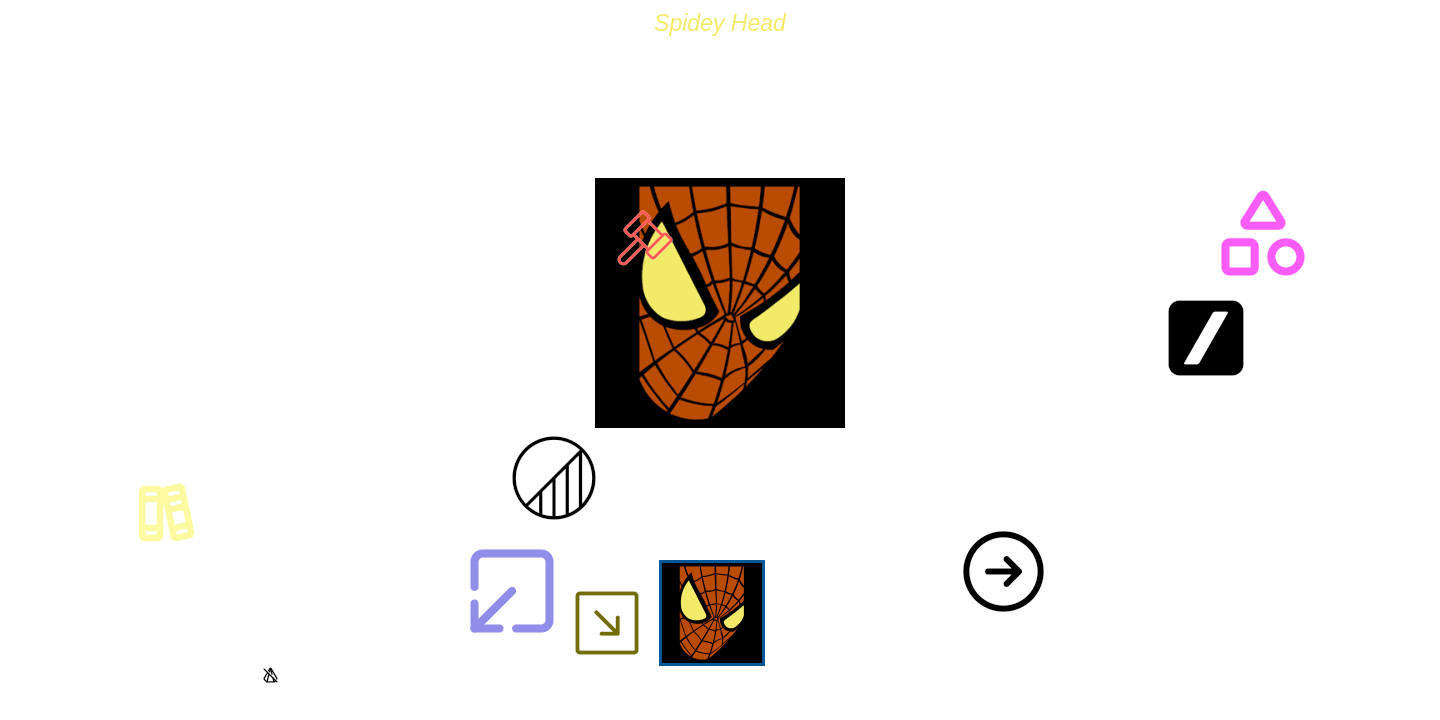  Describe the element at coordinates (270, 675) in the screenshot. I see `disable 3D object rendering` at that location.